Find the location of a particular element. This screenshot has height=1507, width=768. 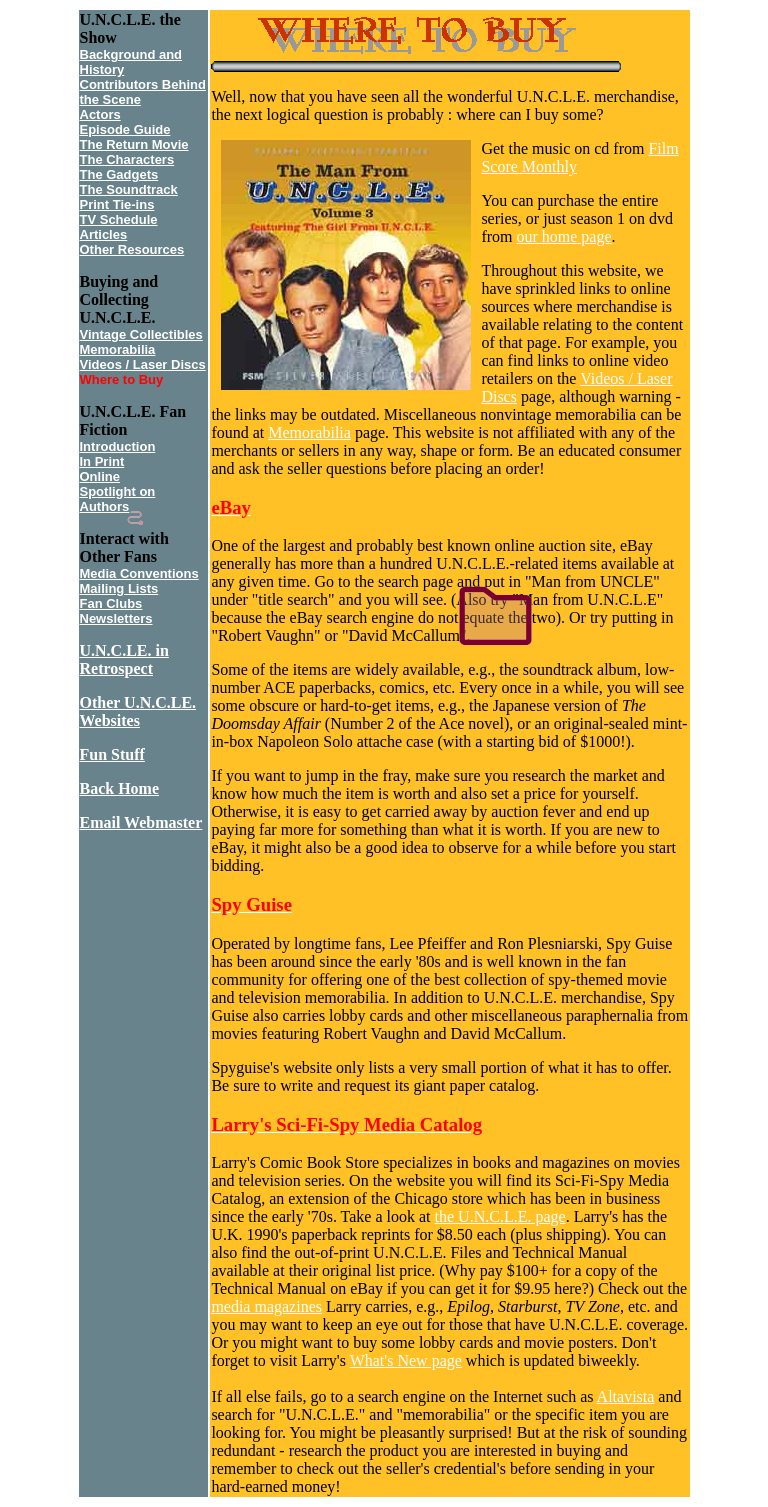

access files and documents is located at coordinates (495, 614).